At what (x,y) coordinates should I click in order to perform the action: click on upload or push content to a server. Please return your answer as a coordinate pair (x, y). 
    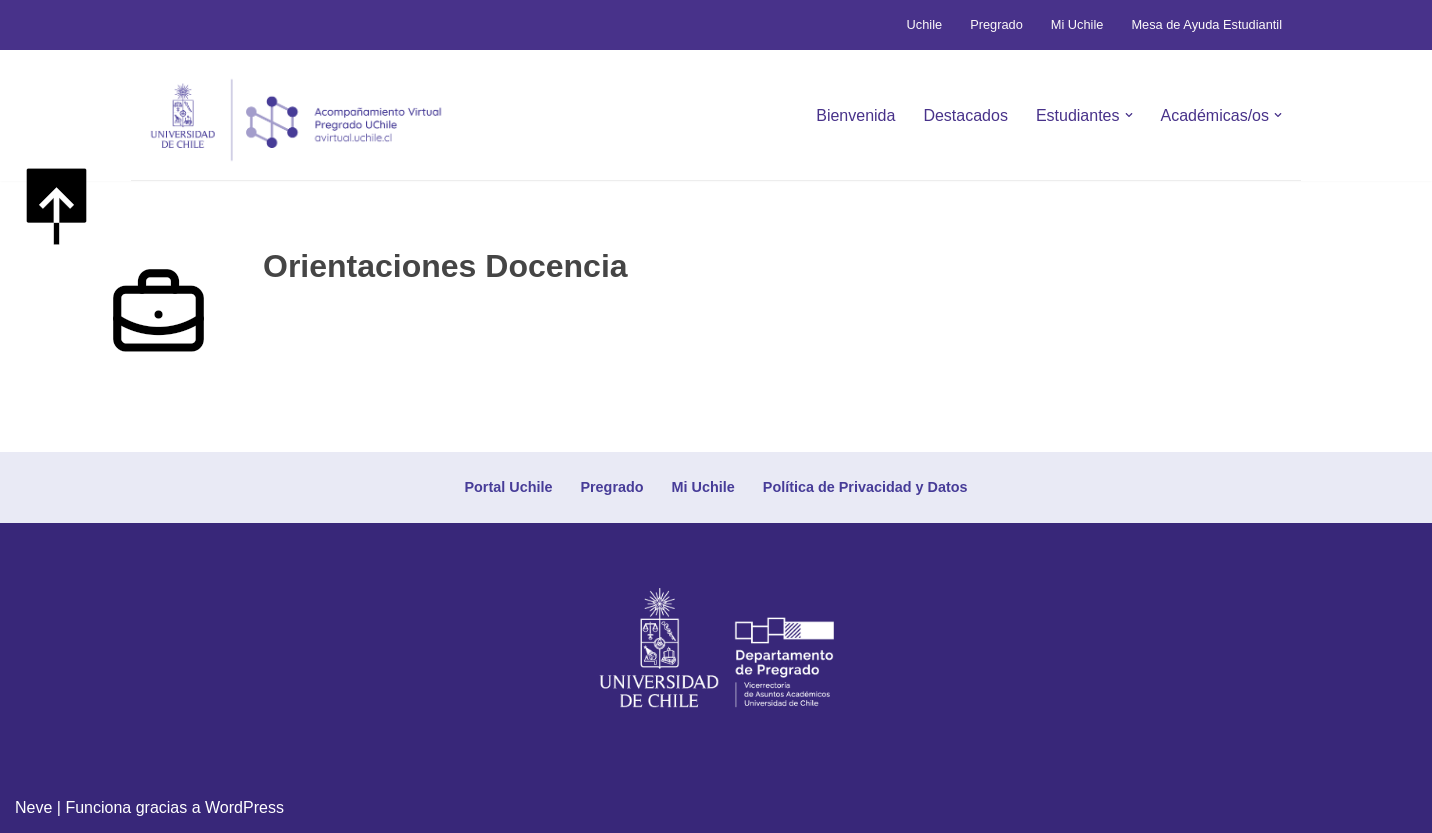
    Looking at the image, I should click on (56, 206).